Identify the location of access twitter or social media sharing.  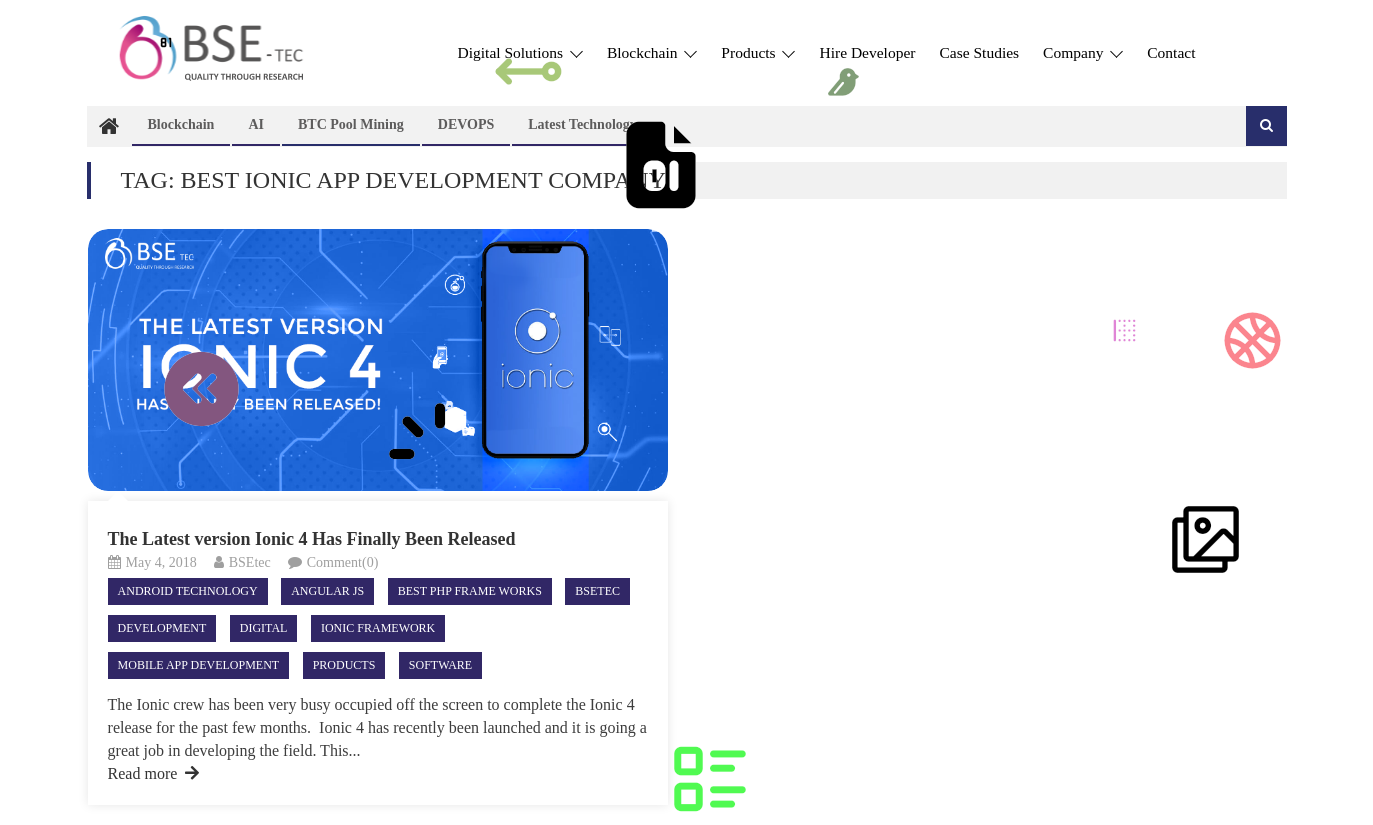
(844, 83).